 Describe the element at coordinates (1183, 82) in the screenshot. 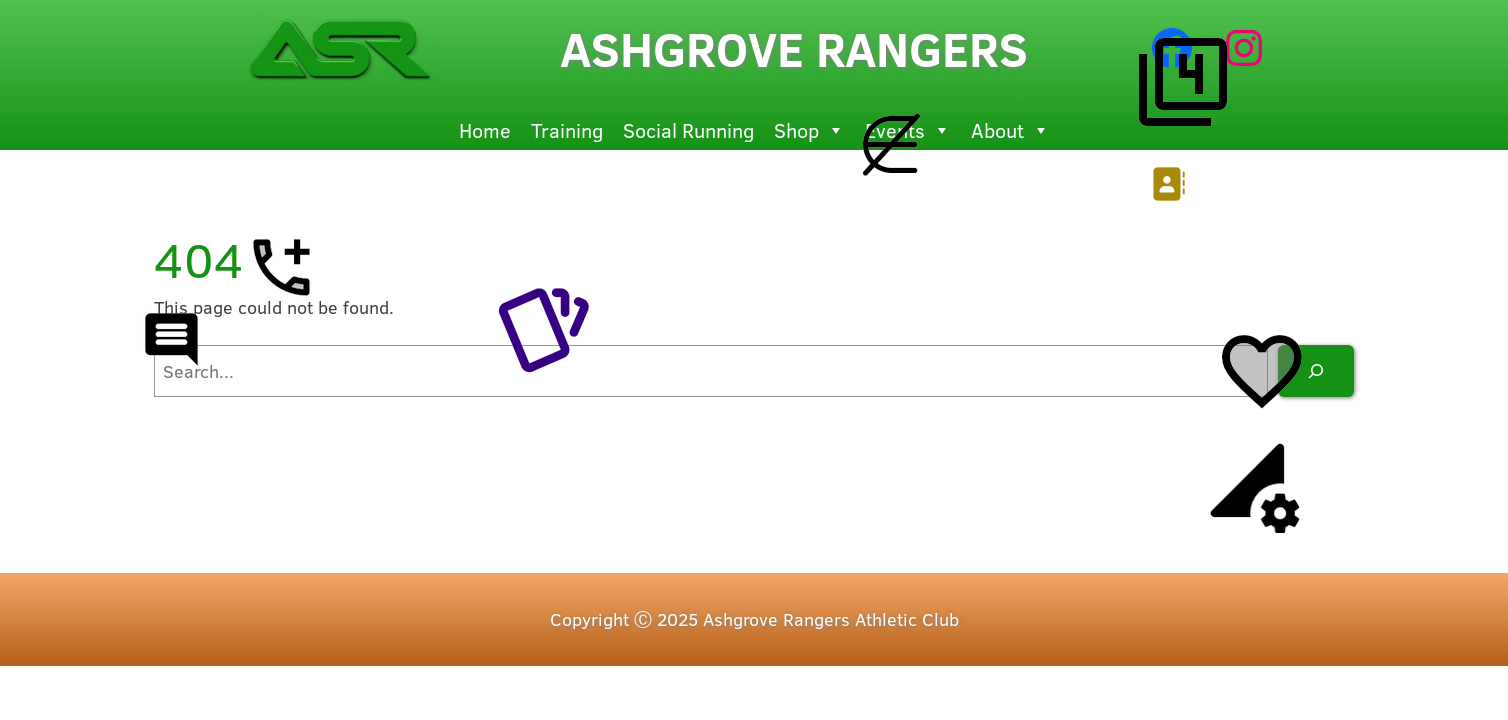

I see `select filter option 4` at that location.